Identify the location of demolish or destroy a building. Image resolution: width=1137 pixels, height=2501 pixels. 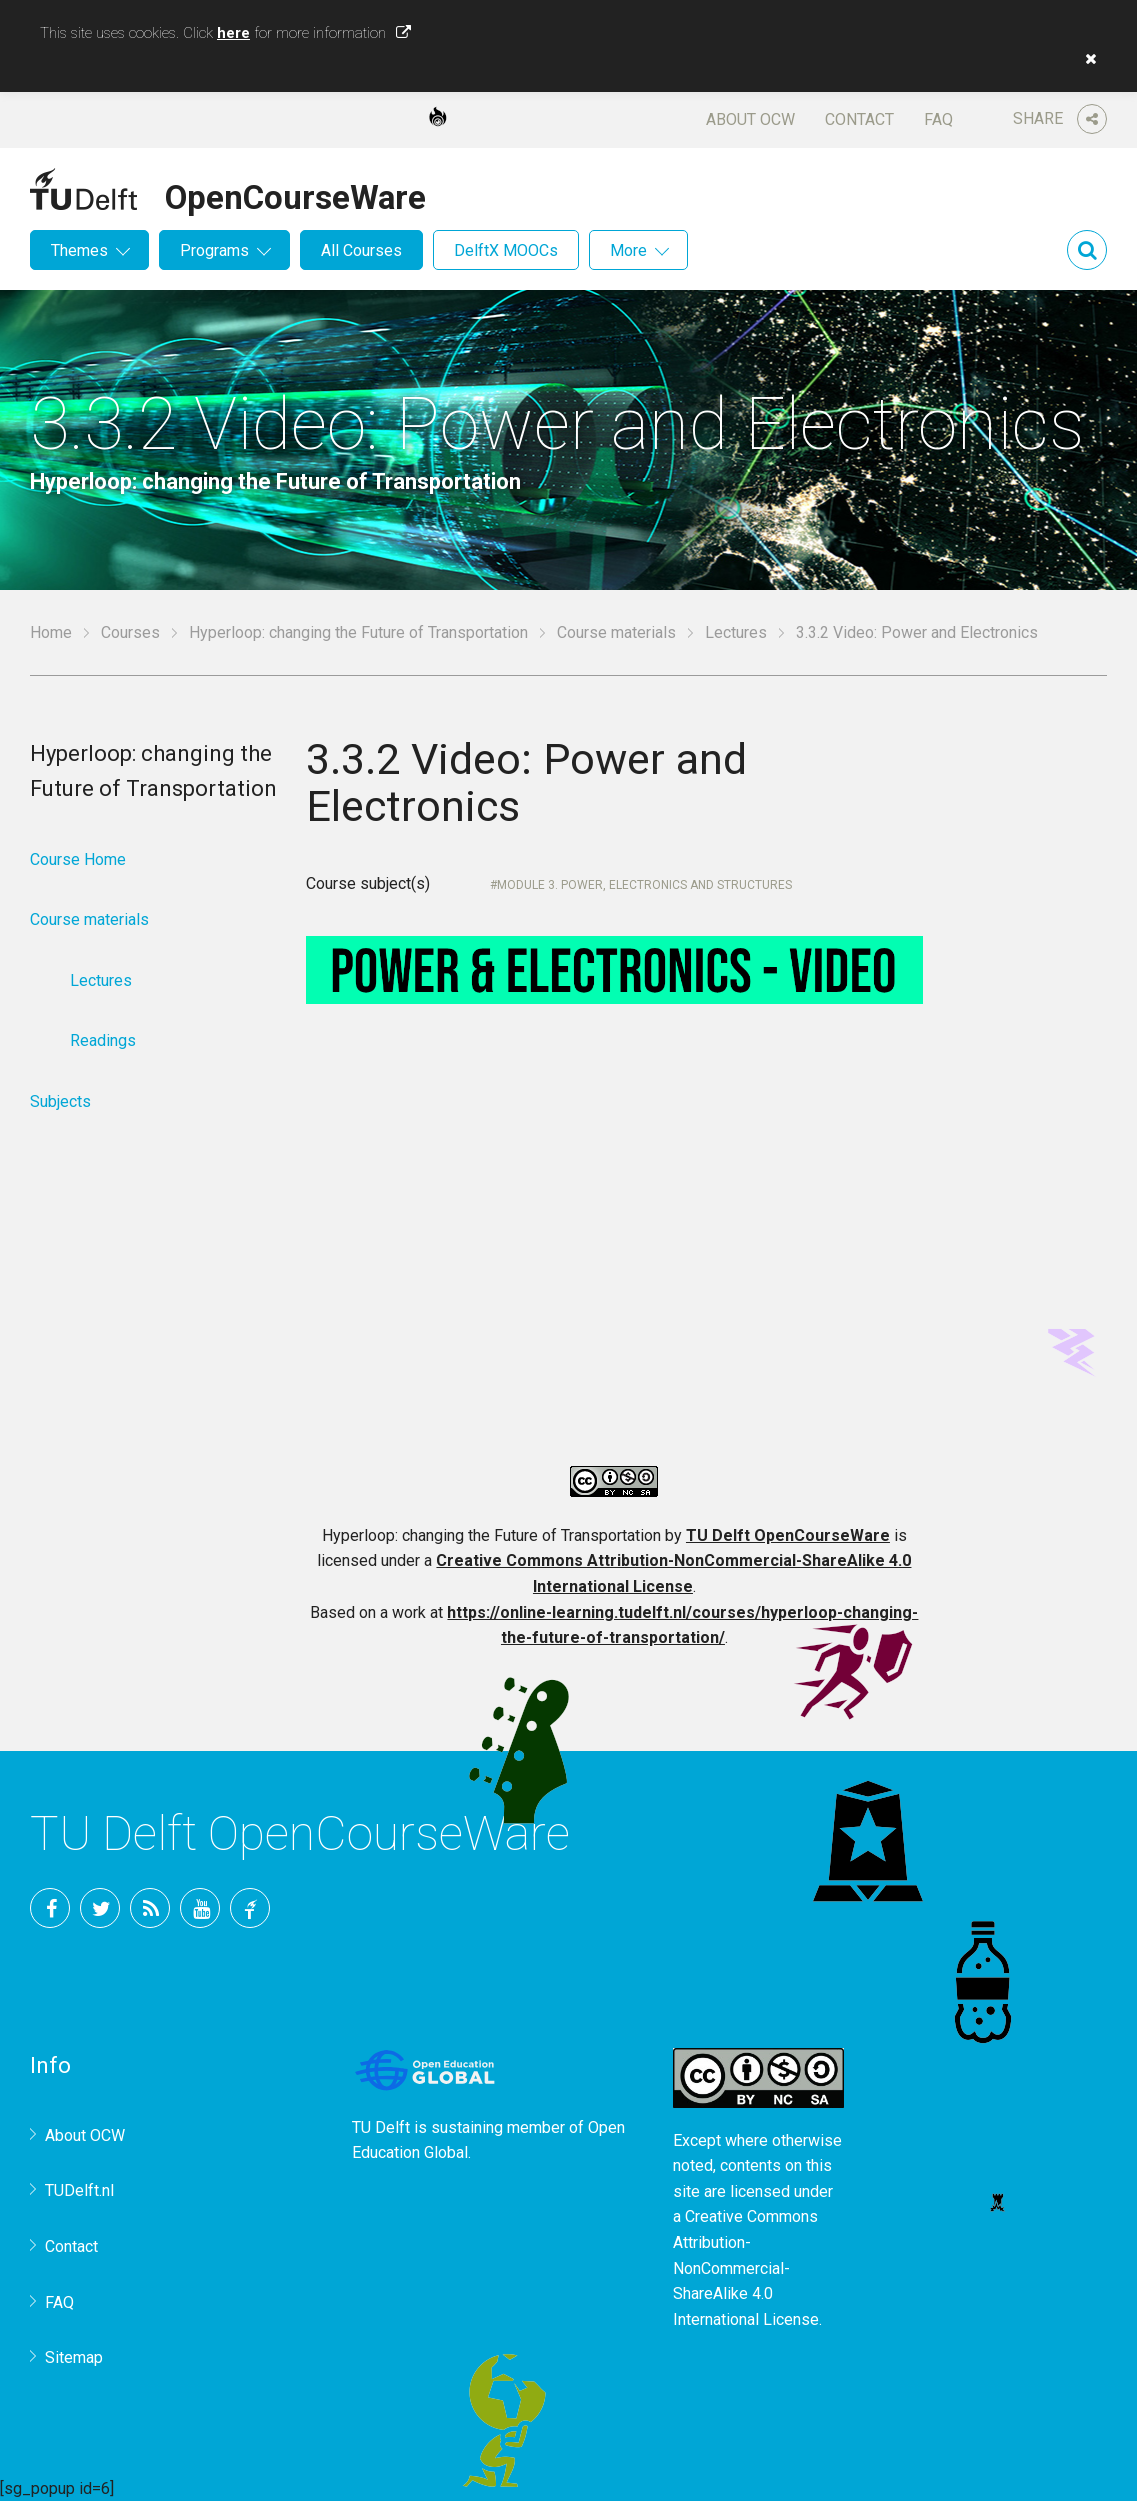
(997, 2202).